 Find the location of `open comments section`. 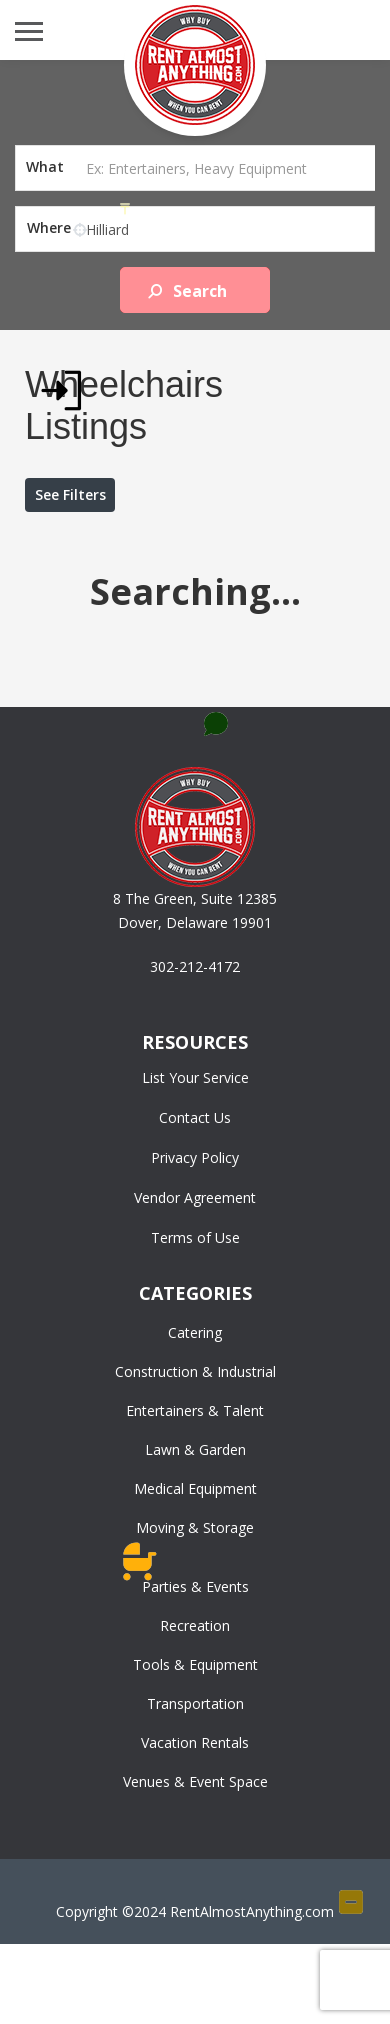

open comments section is located at coordinates (216, 724).